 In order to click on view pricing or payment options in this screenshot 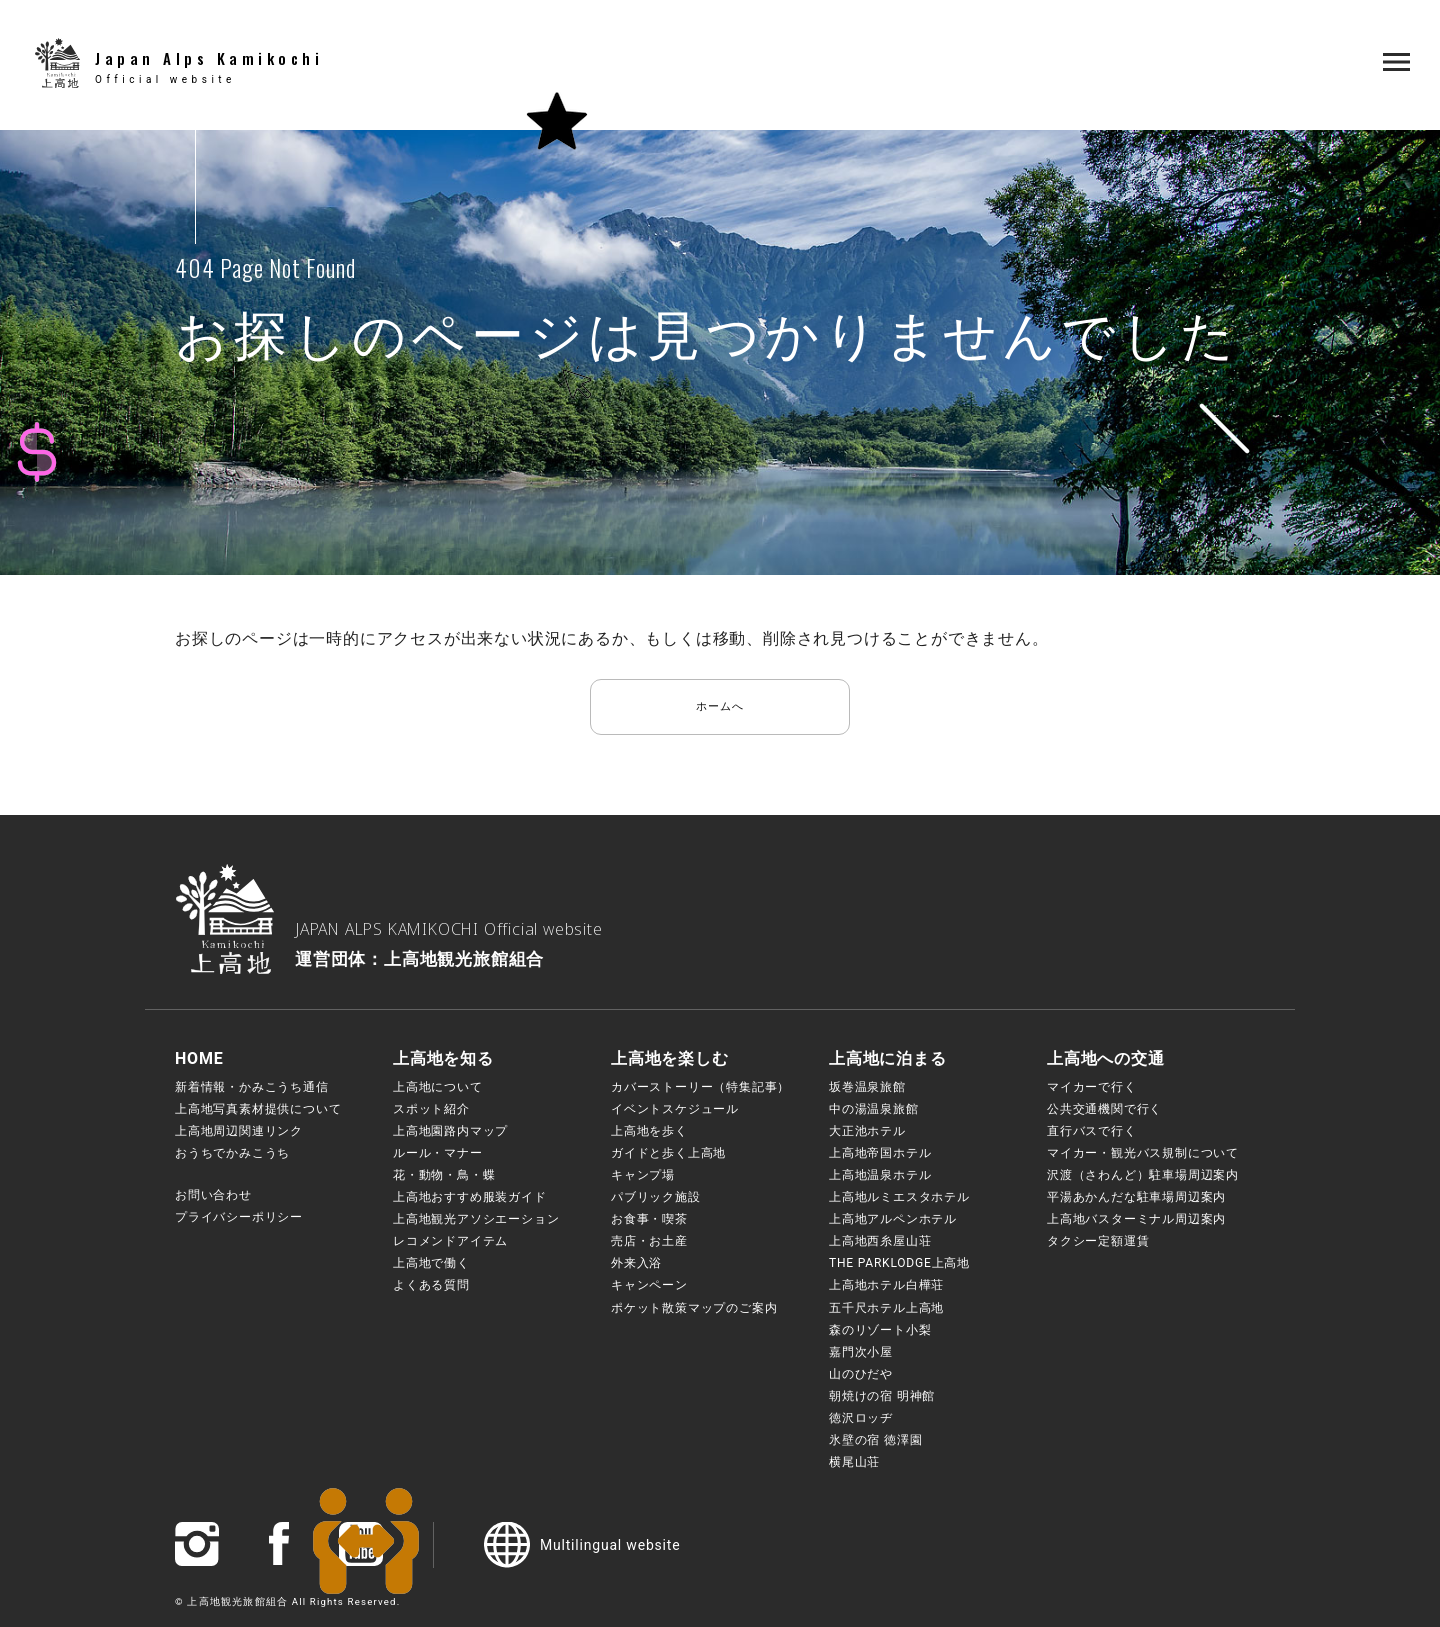, I will do `click(37, 452)`.